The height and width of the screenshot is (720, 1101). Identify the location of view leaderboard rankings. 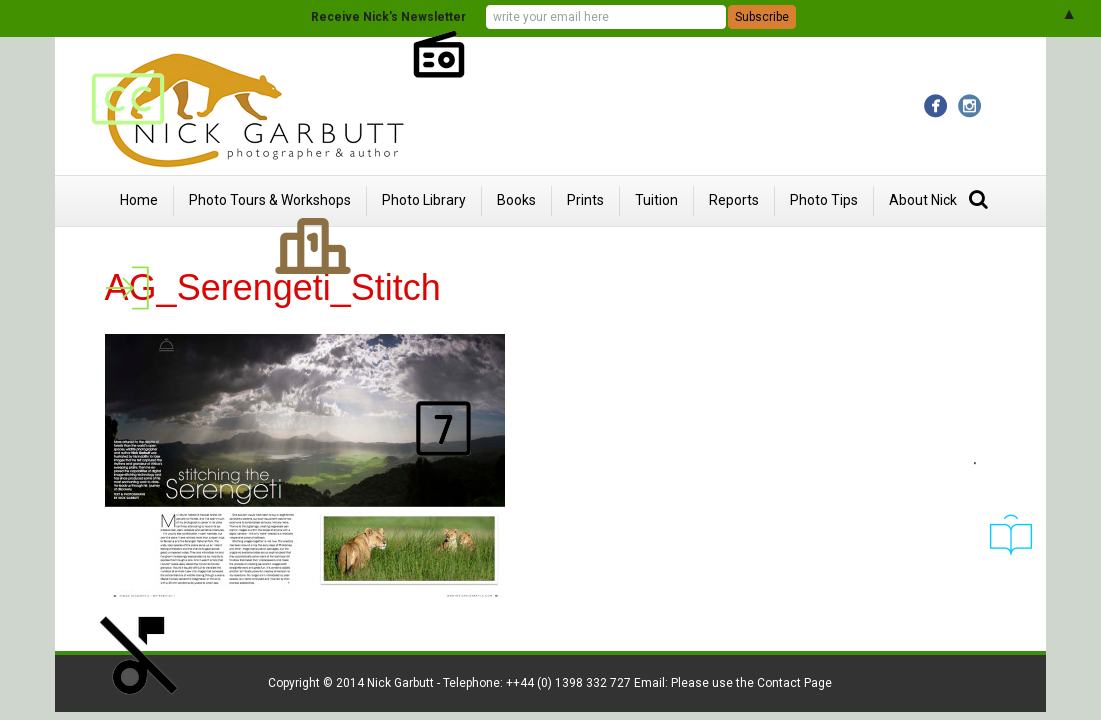
(313, 246).